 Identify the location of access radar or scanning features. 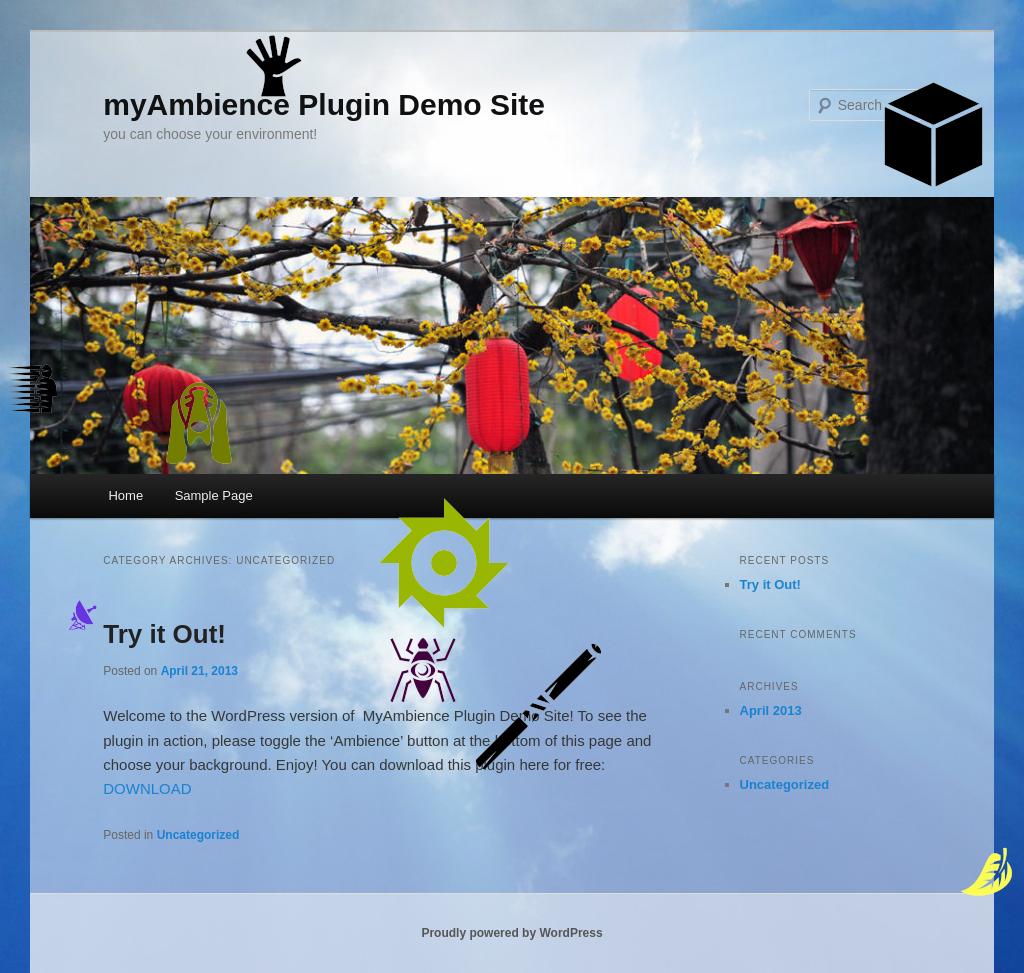
(81, 614).